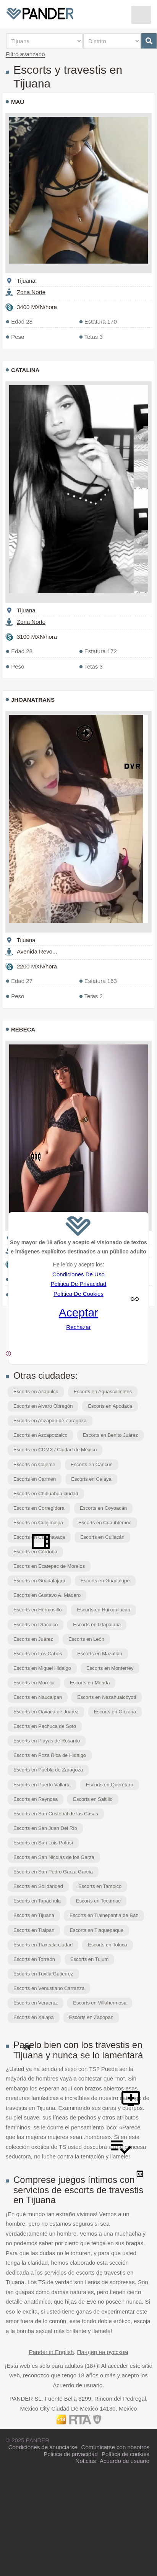  Describe the element at coordinates (36, 1157) in the screenshot. I see `configure audio or video input connections` at that location.